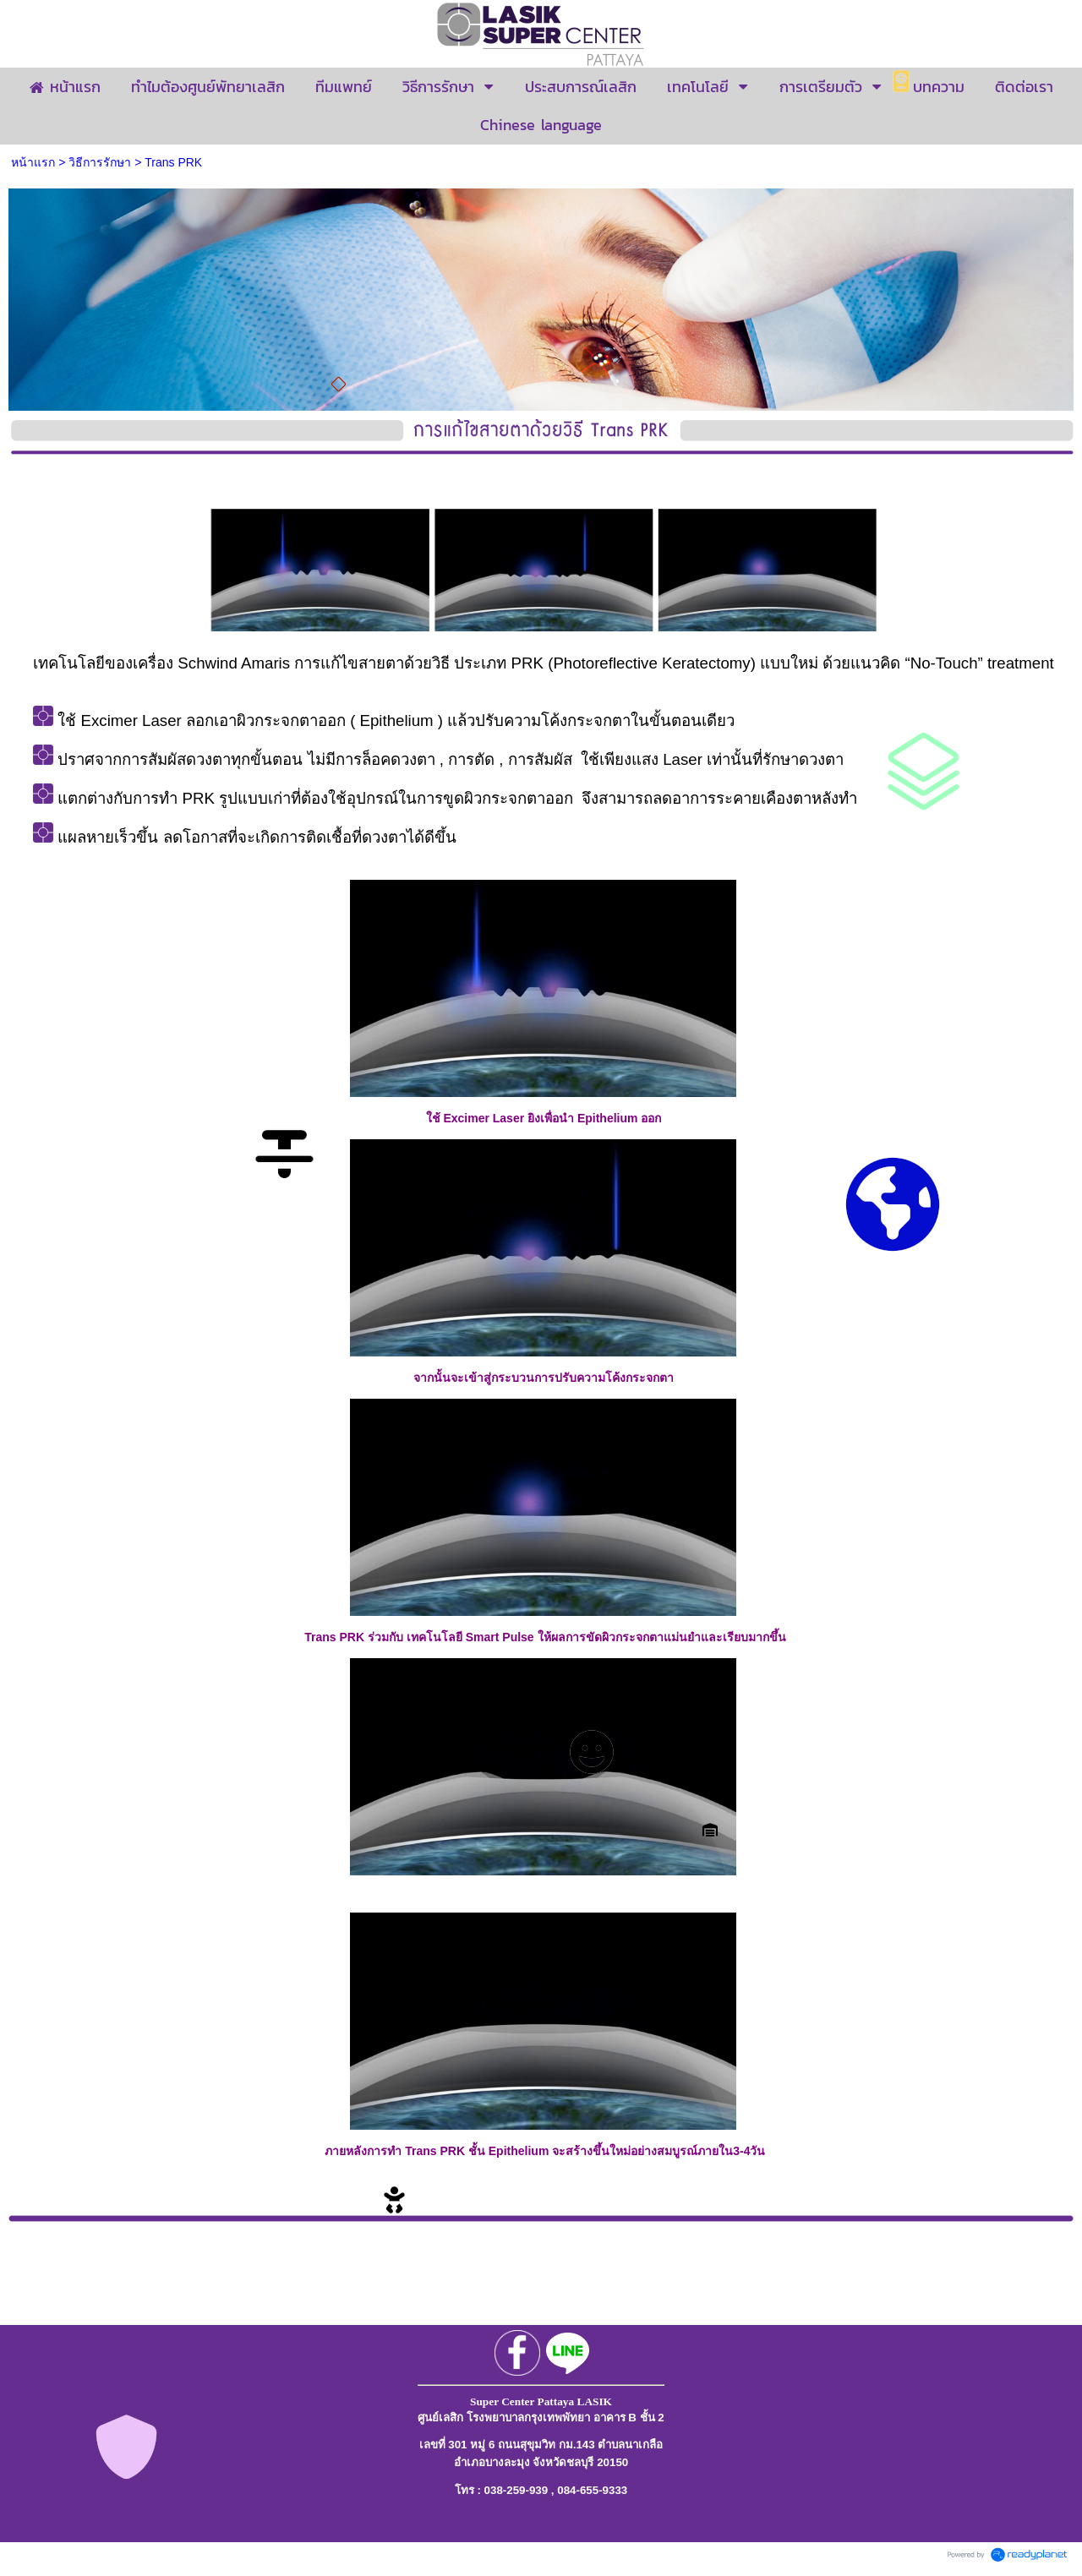  What do you see at coordinates (394, 2199) in the screenshot?
I see `access baby or infant-related features` at bounding box center [394, 2199].